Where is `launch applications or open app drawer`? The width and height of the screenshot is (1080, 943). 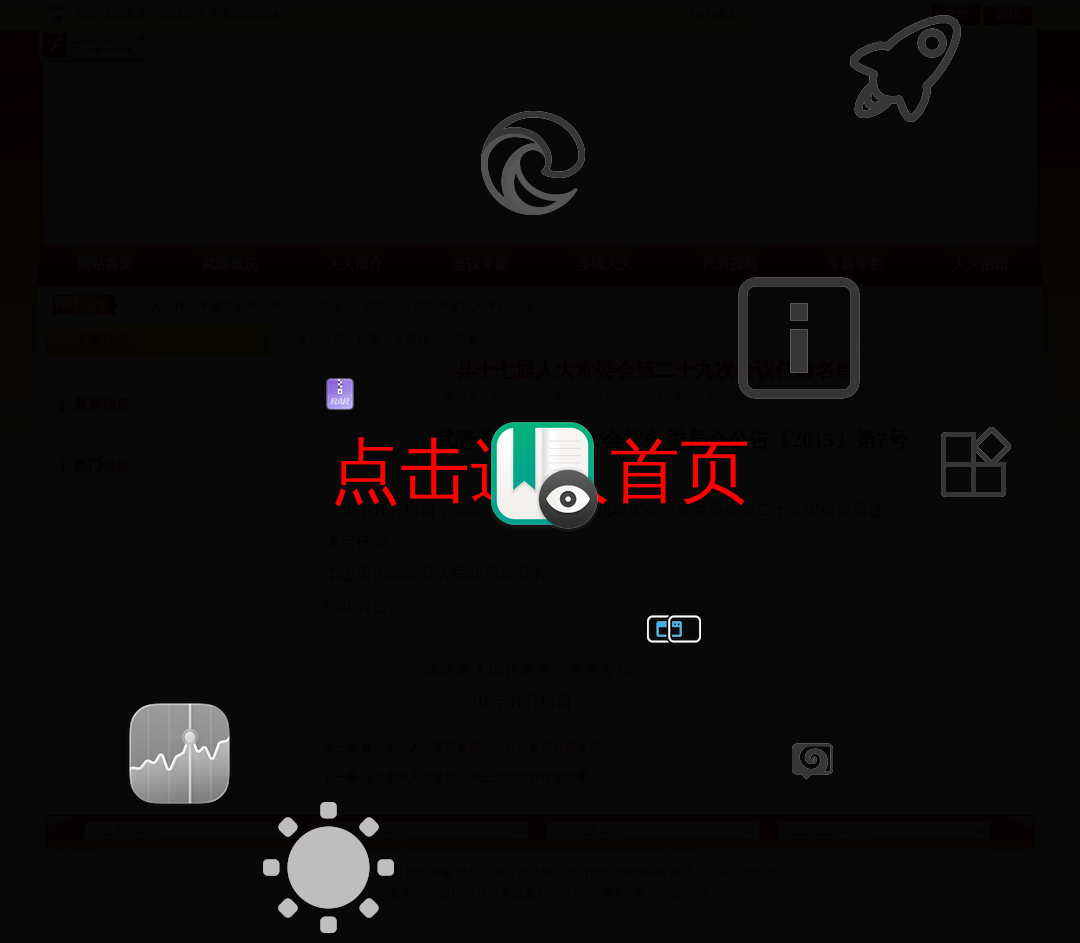 launch applications or open app drawer is located at coordinates (905, 68).